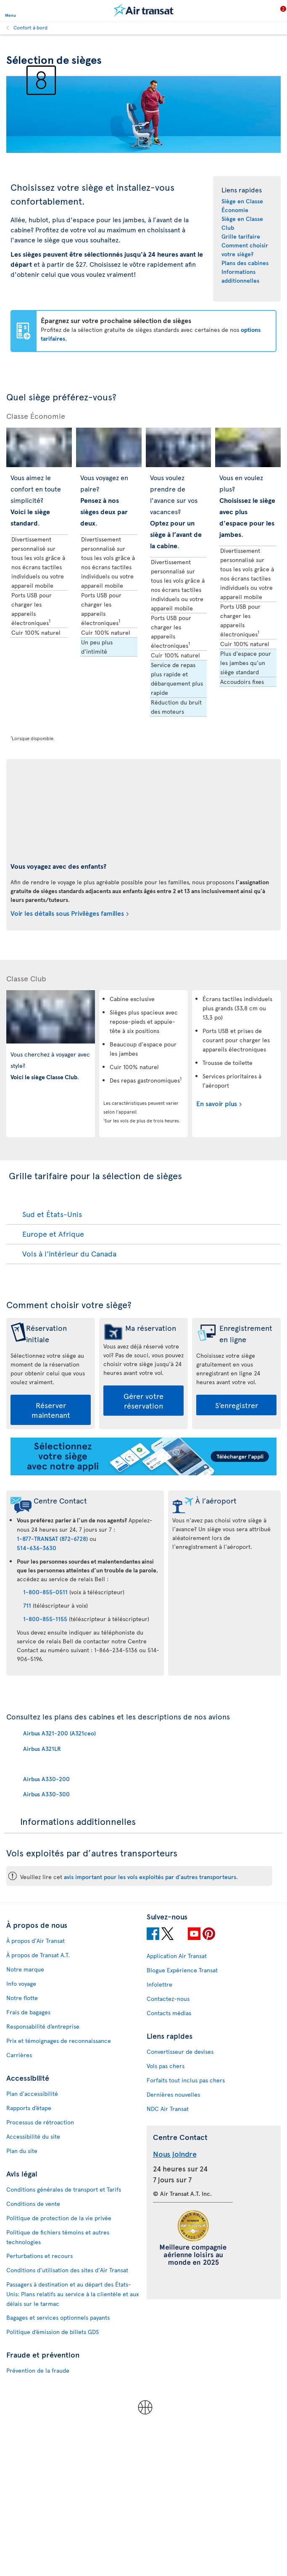  What do you see at coordinates (145, 2407) in the screenshot?
I see `access sports or basketball-related content` at bounding box center [145, 2407].